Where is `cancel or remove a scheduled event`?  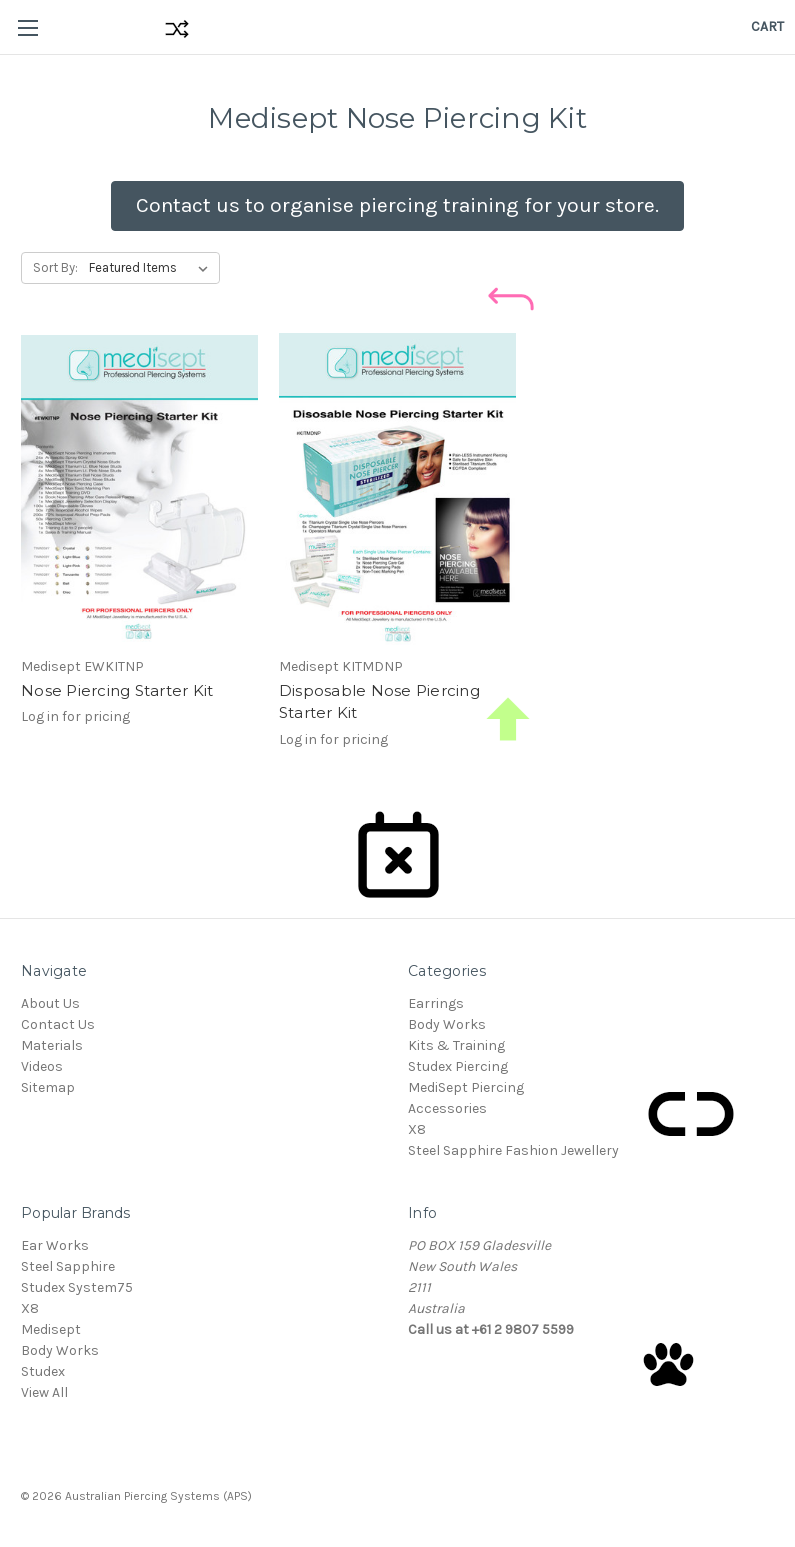
cancel or remove a scheduled event is located at coordinates (398, 857).